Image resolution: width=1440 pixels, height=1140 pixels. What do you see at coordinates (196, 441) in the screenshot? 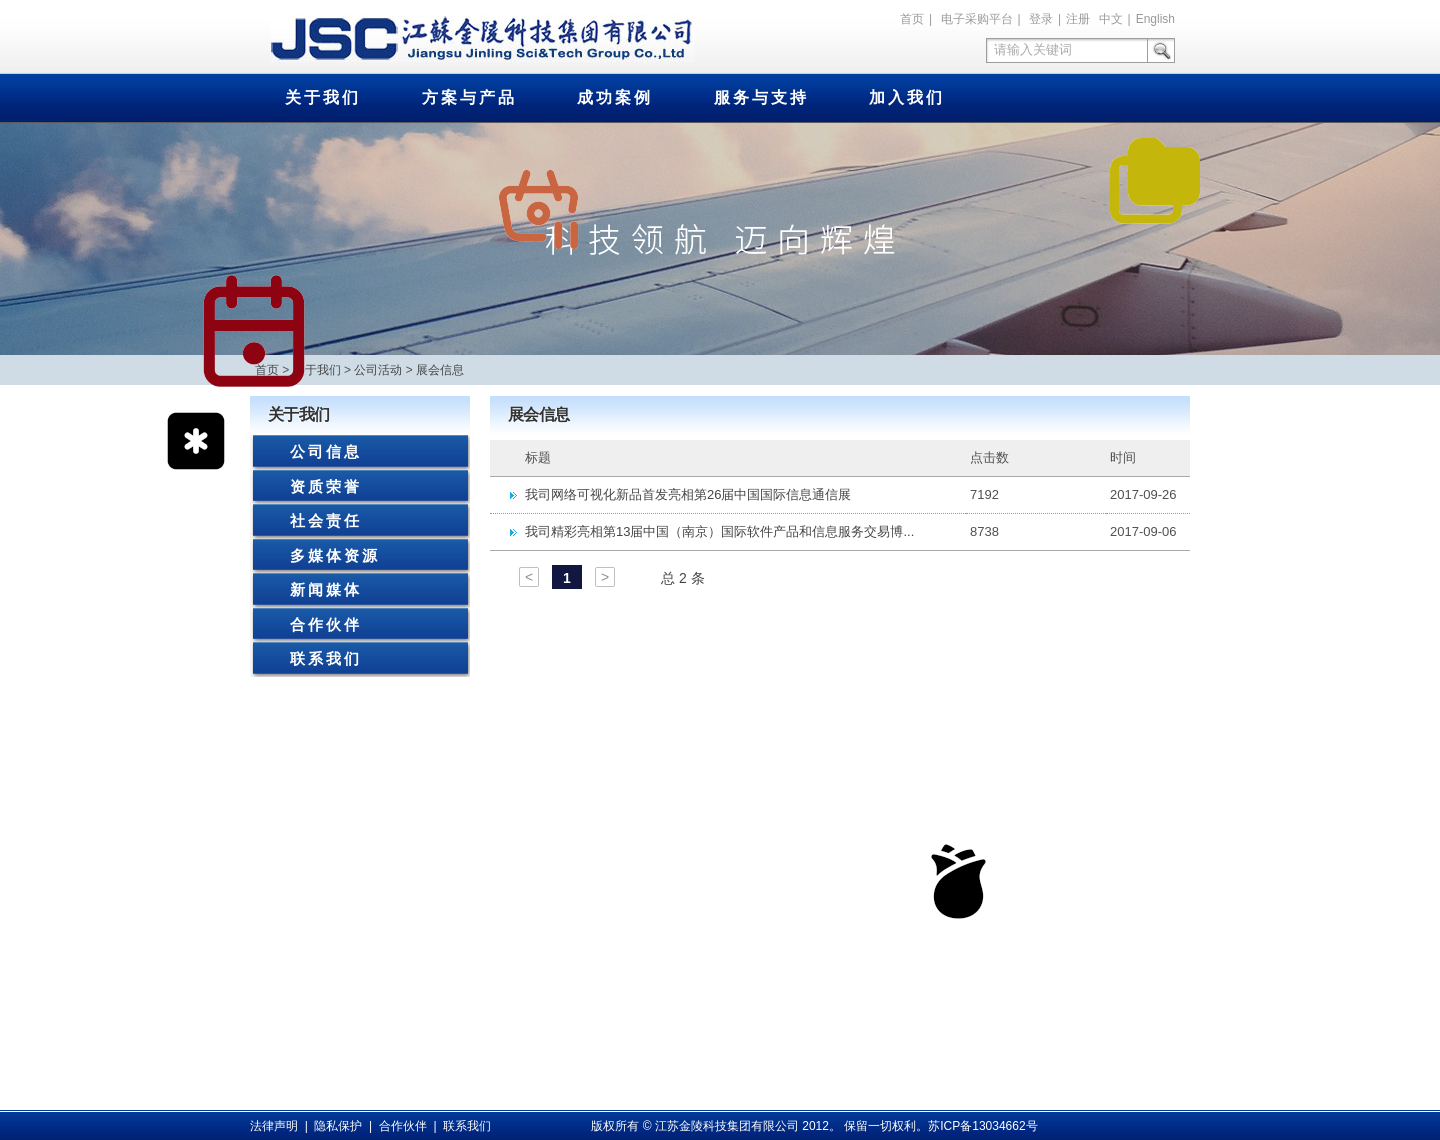
I see `indicates a required field in a form` at bounding box center [196, 441].